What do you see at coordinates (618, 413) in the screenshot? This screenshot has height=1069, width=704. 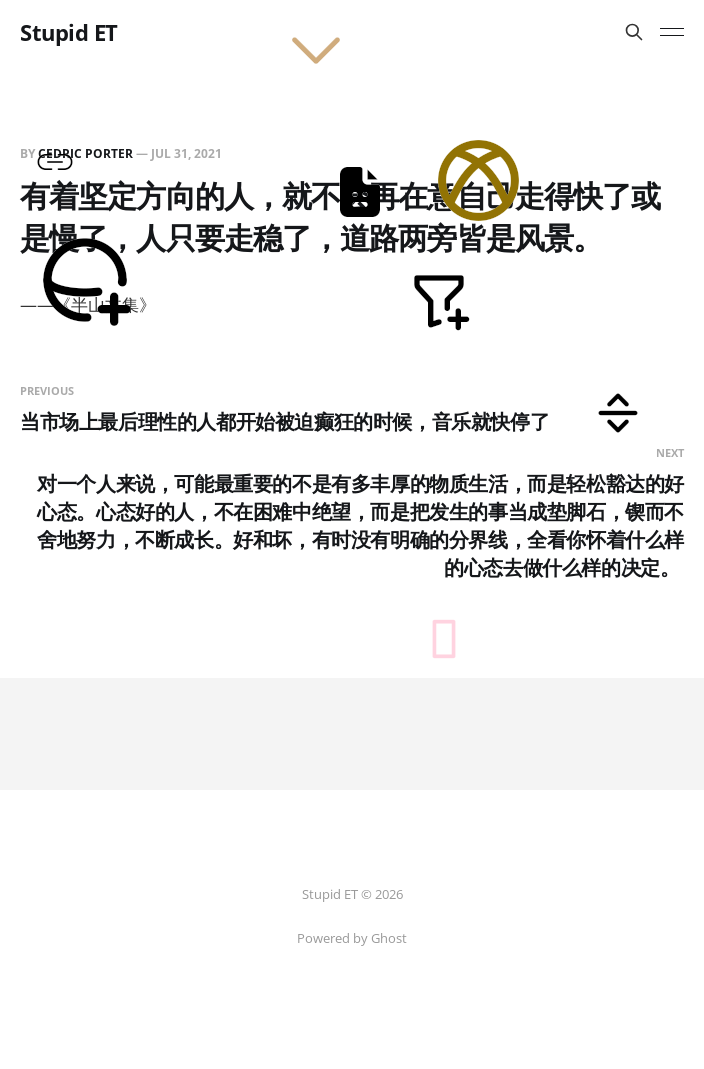 I see `insert a horizontal divider between content sections` at bounding box center [618, 413].